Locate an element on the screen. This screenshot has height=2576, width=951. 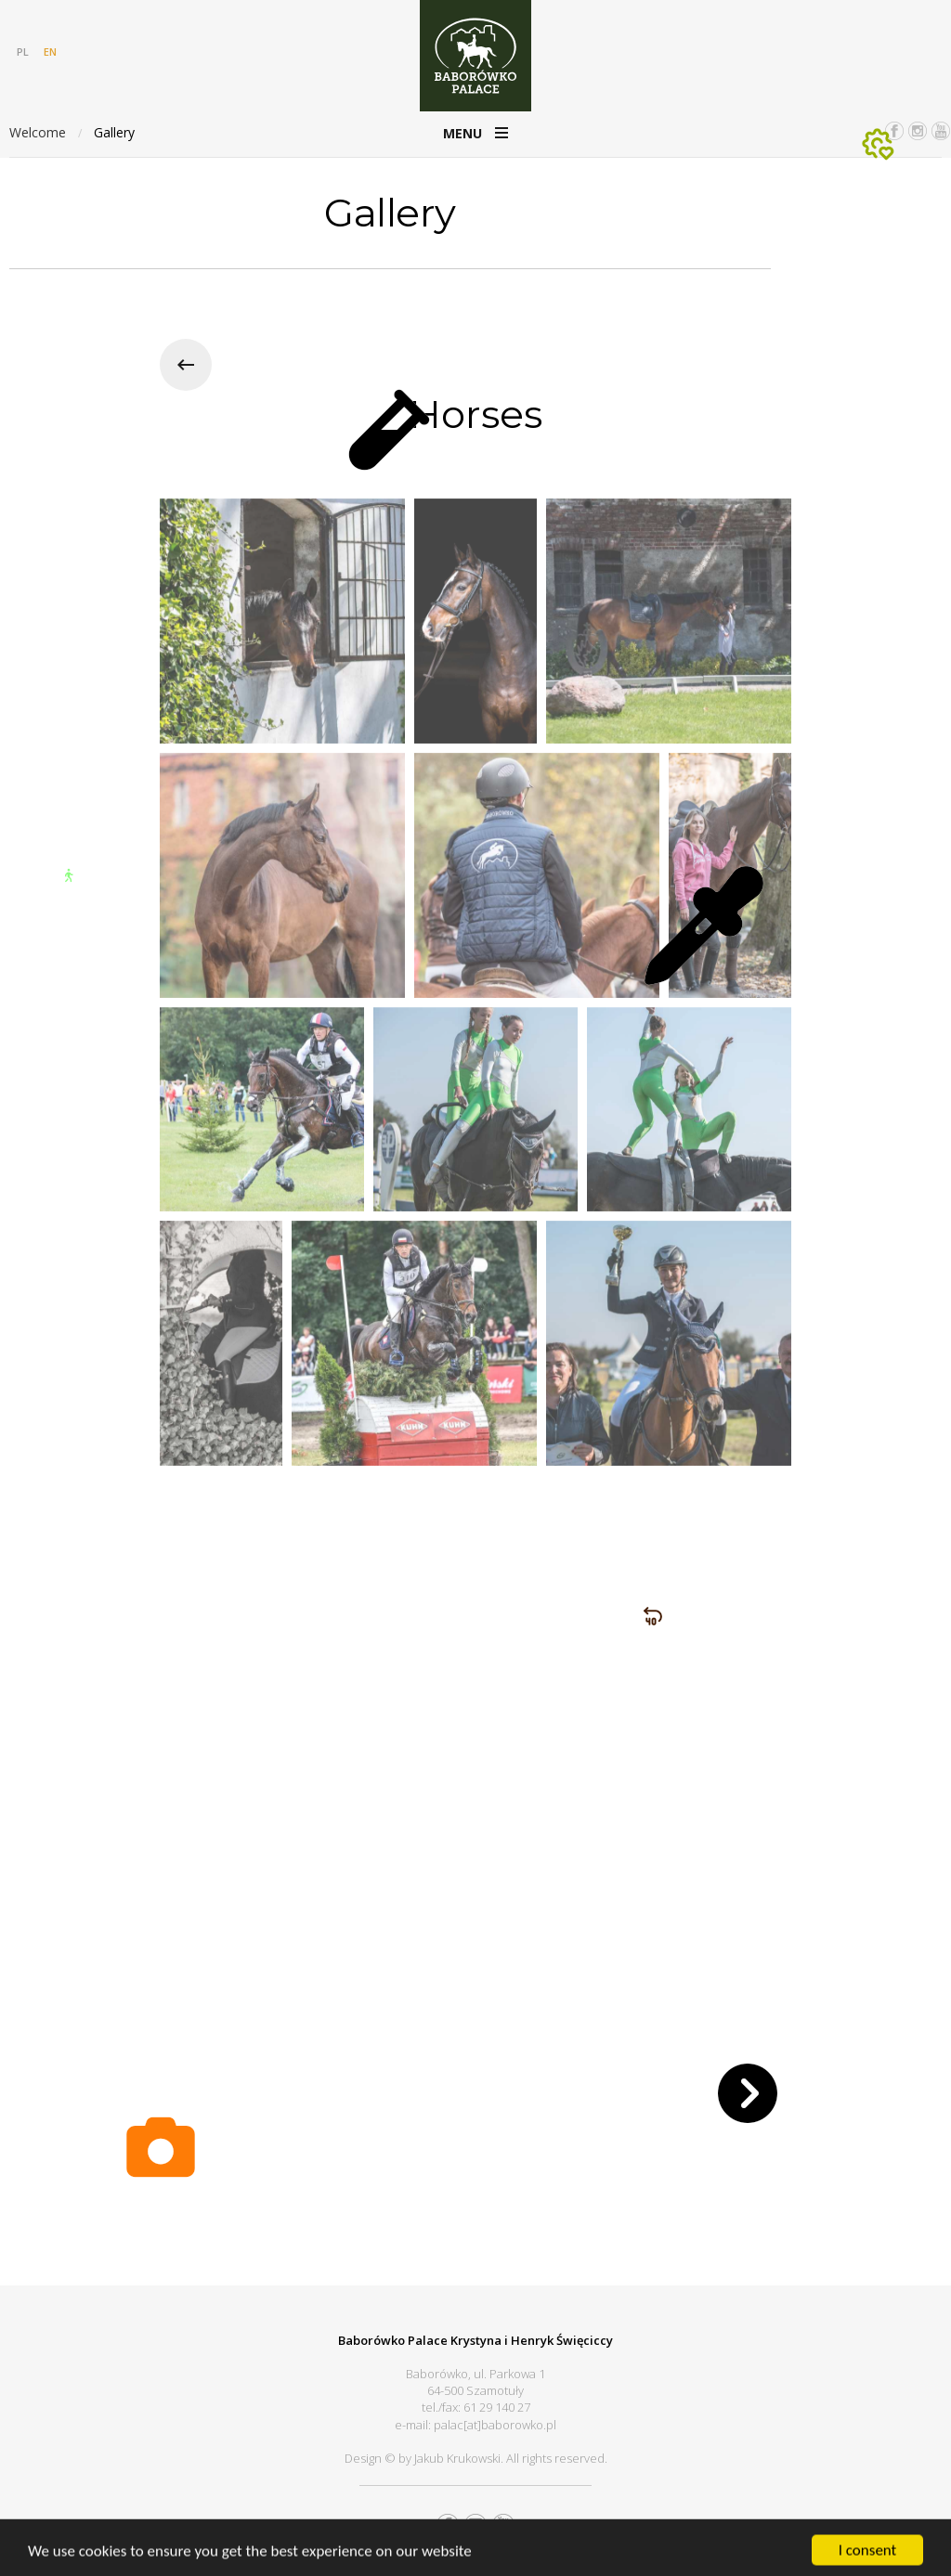
get walking directions is located at coordinates (69, 875).